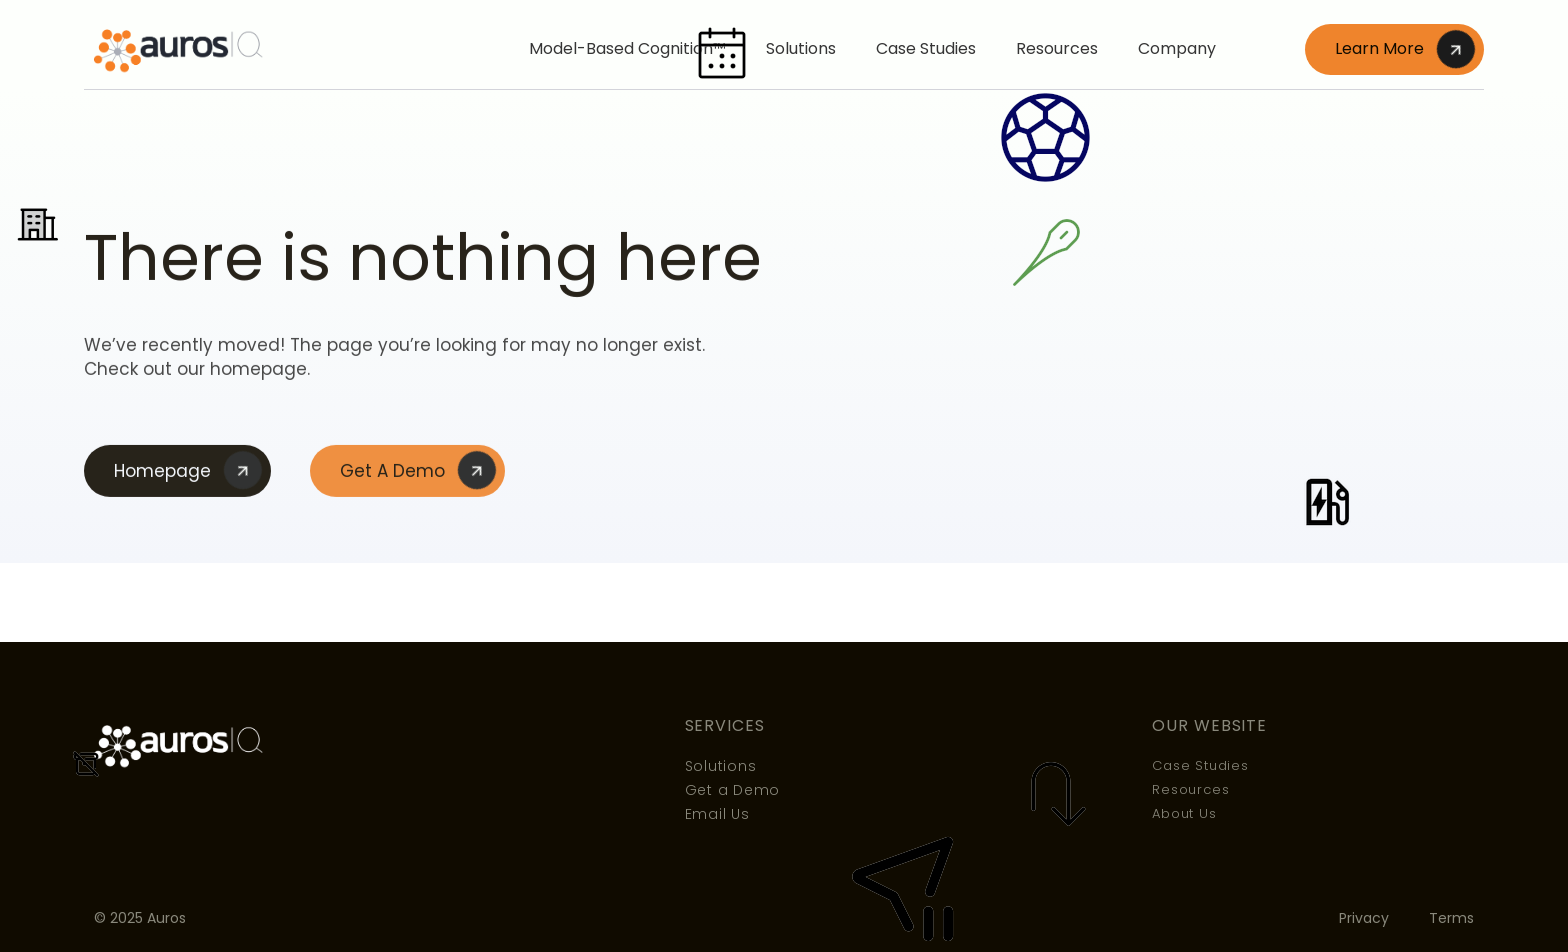 The image size is (1568, 952). Describe the element at coordinates (36, 224) in the screenshot. I see `view office or workplace location` at that location.